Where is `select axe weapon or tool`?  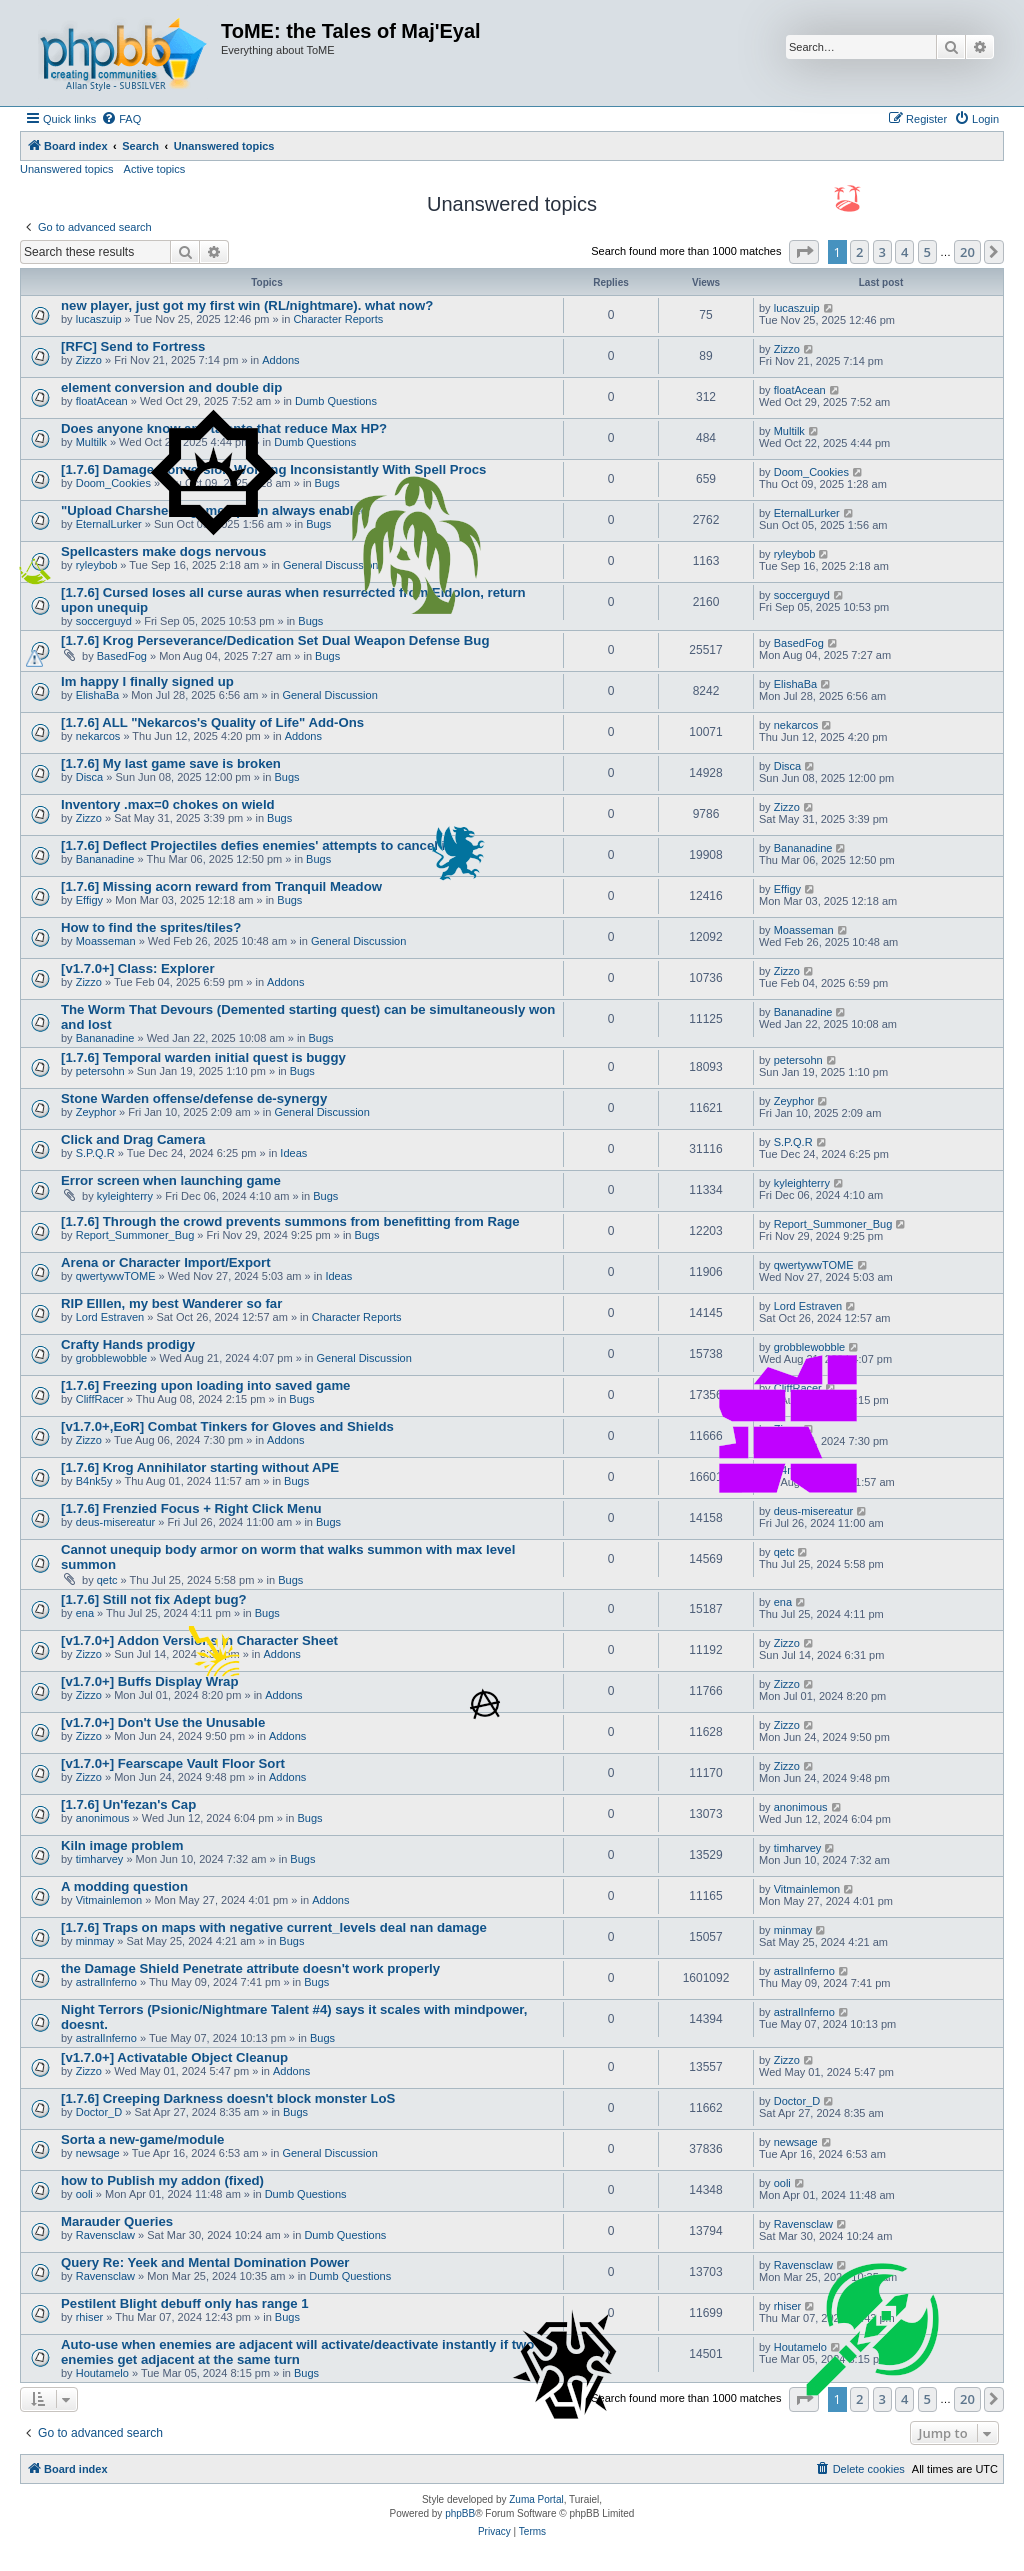 select axe weapon or tool is located at coordinates (874, 2327).